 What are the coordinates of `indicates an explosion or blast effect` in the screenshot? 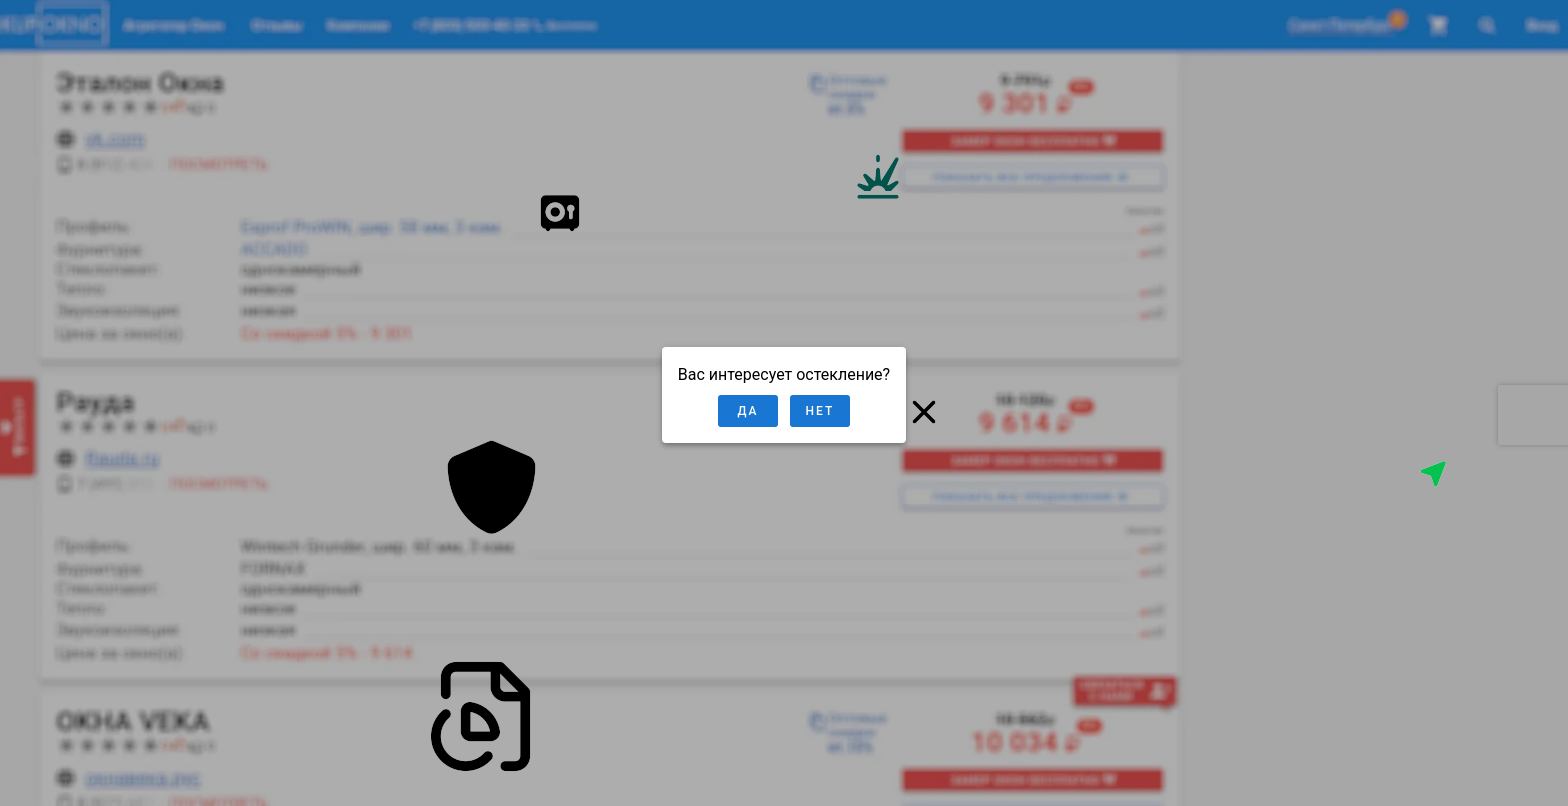 It's located at (878, 178).